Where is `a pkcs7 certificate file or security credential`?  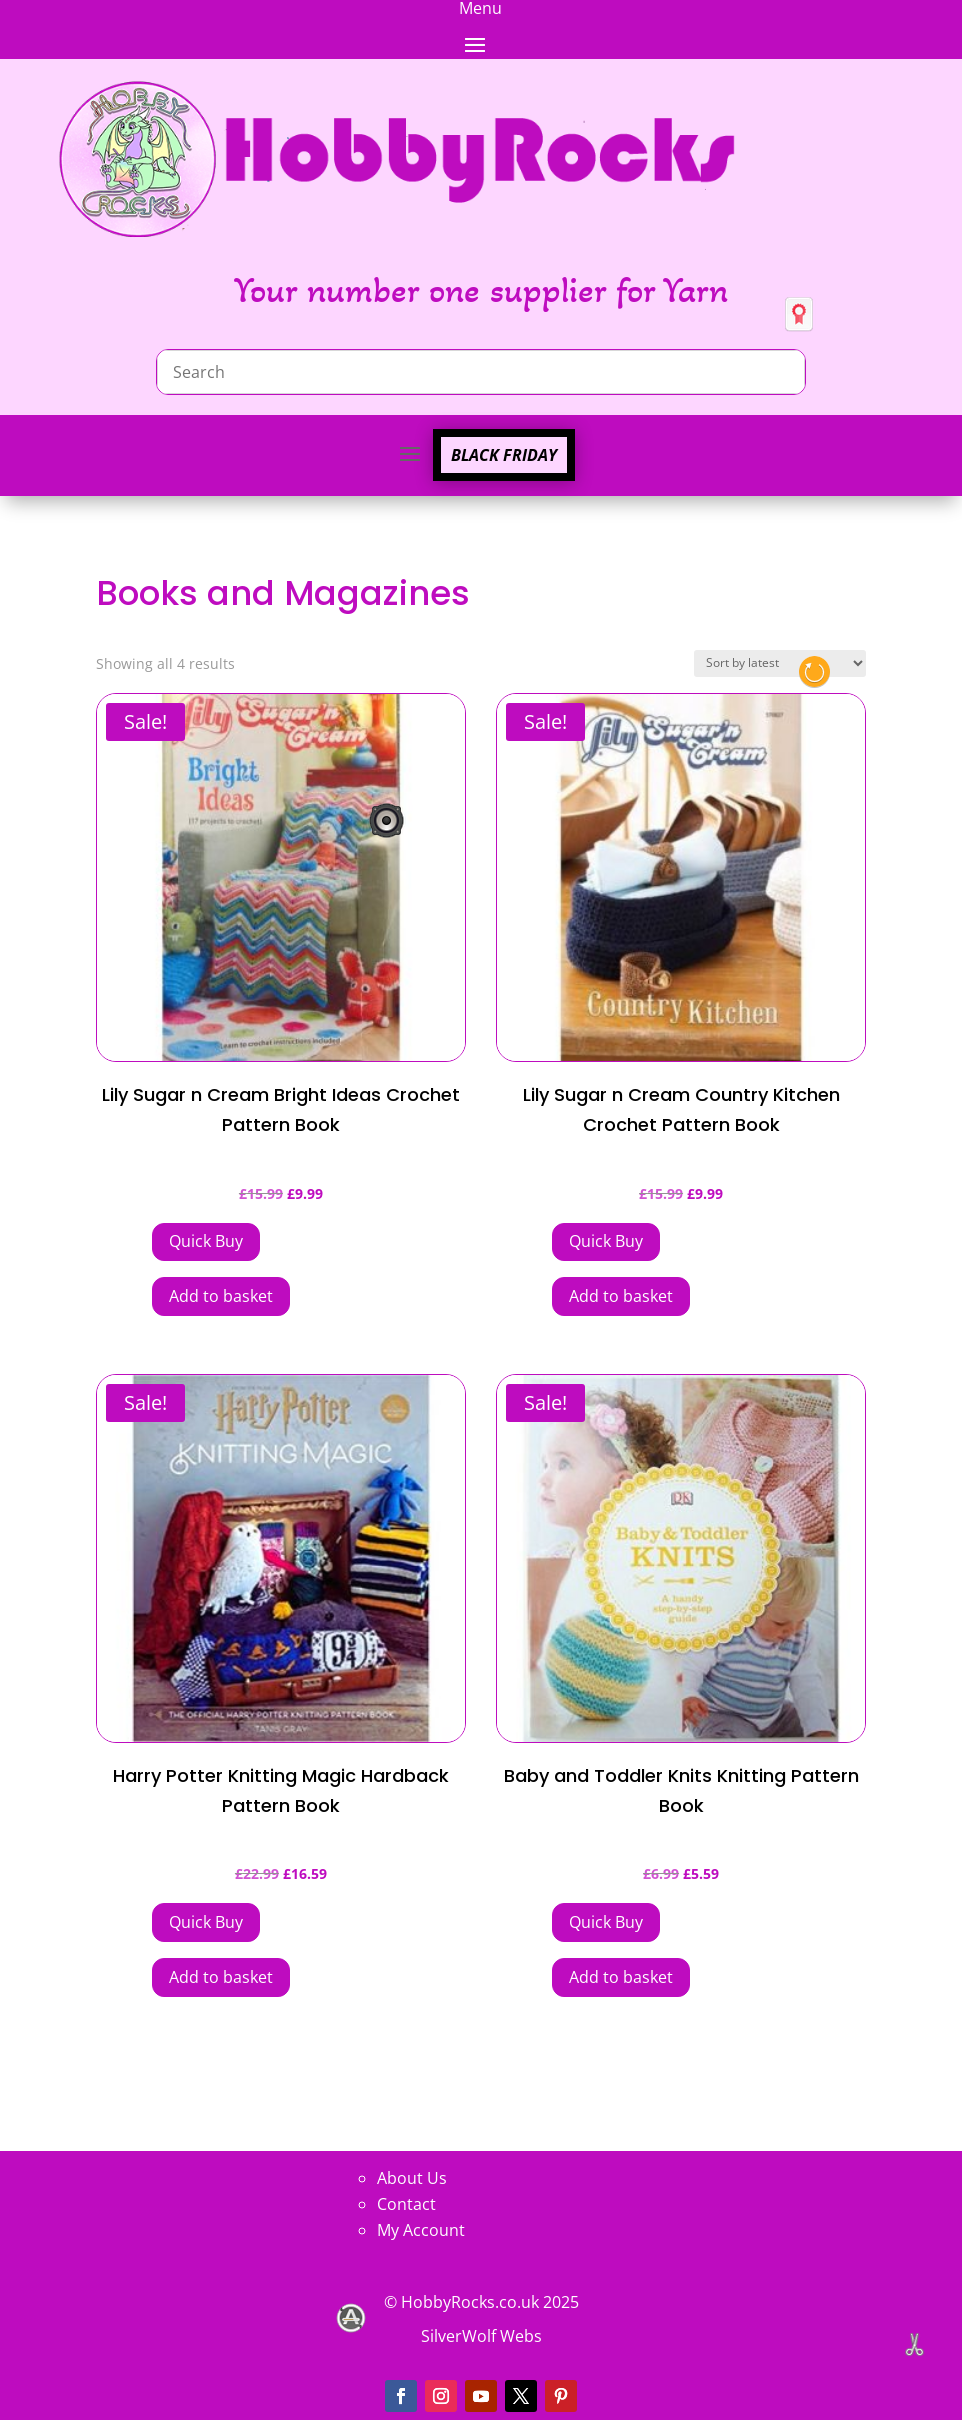 a pkcs7 certificate file or security credential is located at coordinates (799, 314).